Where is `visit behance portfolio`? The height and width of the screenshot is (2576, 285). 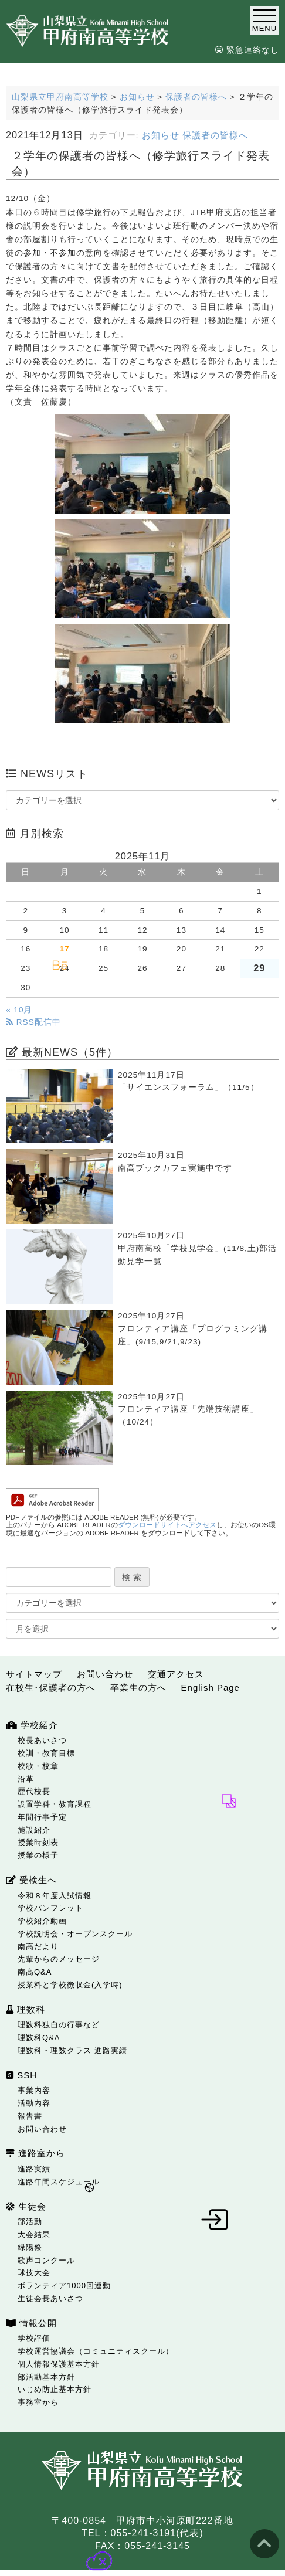
visit behance portfolio is located at coordinates (59, 965).